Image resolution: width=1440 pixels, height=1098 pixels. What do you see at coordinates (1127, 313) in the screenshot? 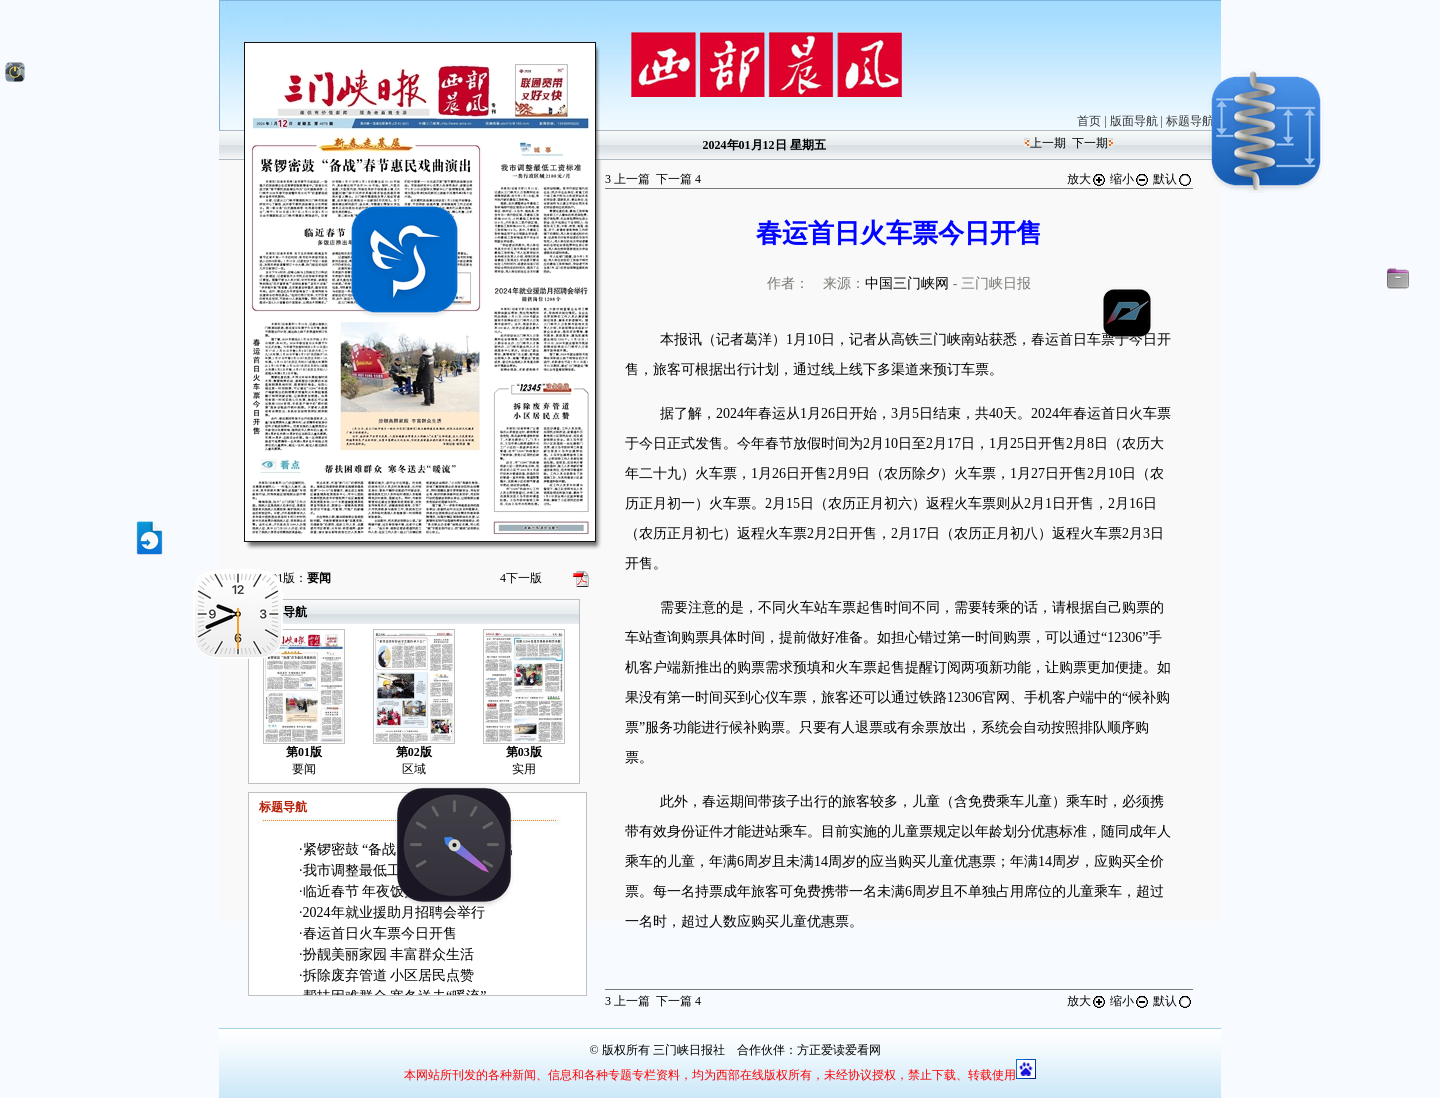
I see `launch need for speed rivals game` at bounding box center [1127, 313].